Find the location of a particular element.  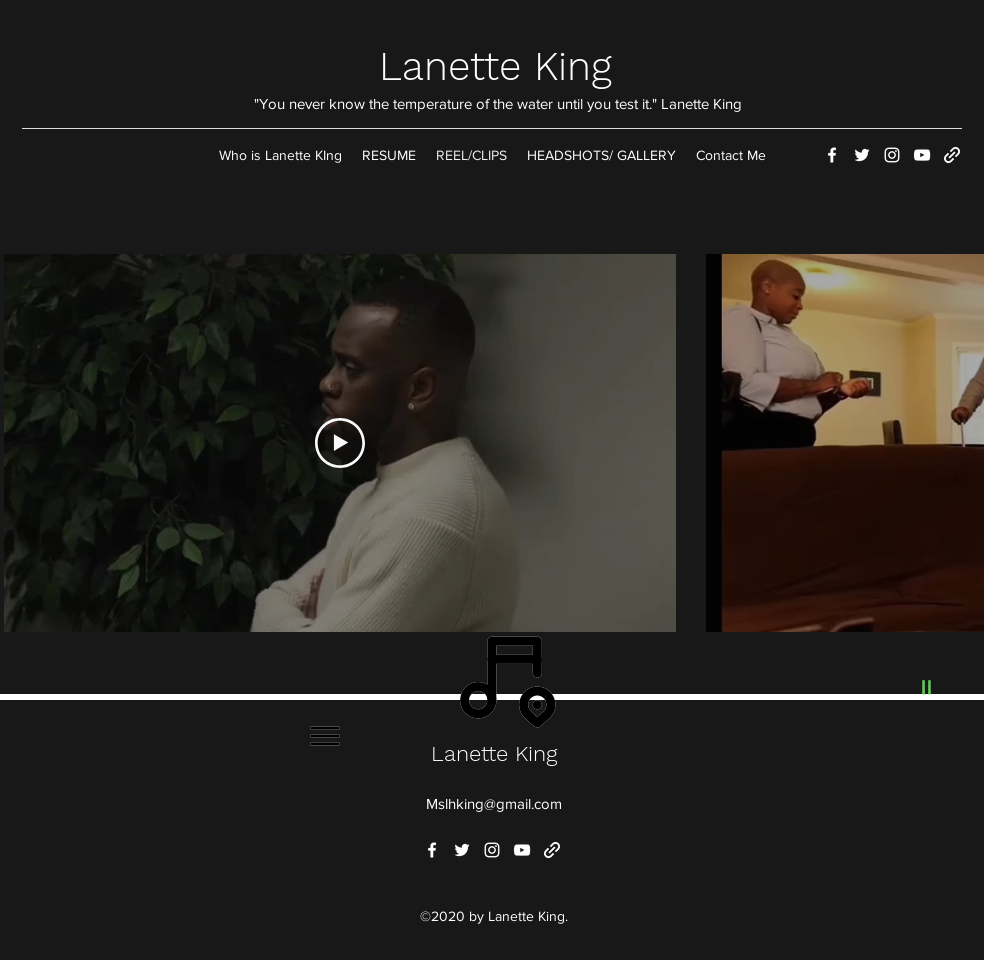

open navigation menu is located at coordinates (325, 736).